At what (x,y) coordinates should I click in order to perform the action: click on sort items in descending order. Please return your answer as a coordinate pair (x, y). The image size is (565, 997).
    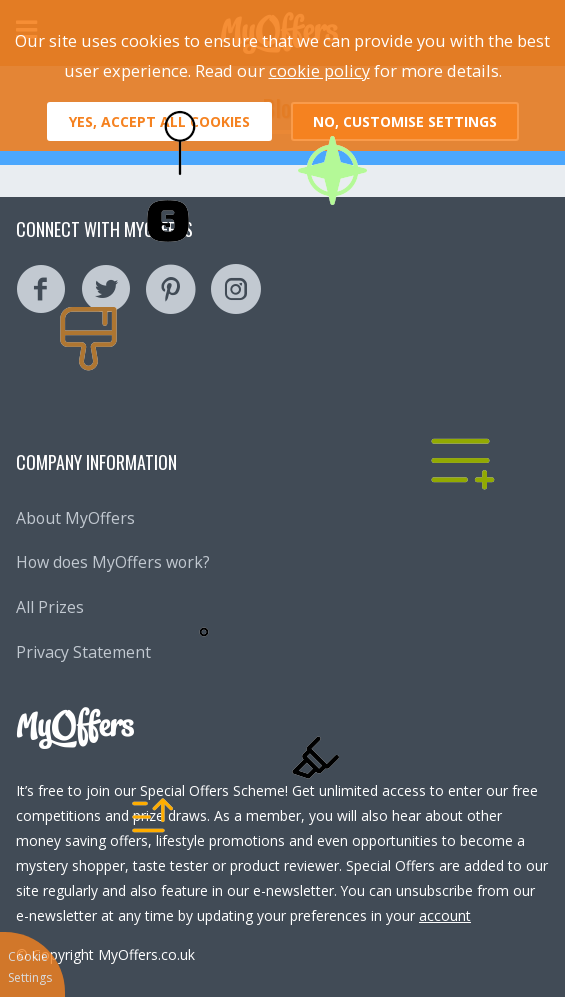
    Looking at the image, I should click on (151, 817).